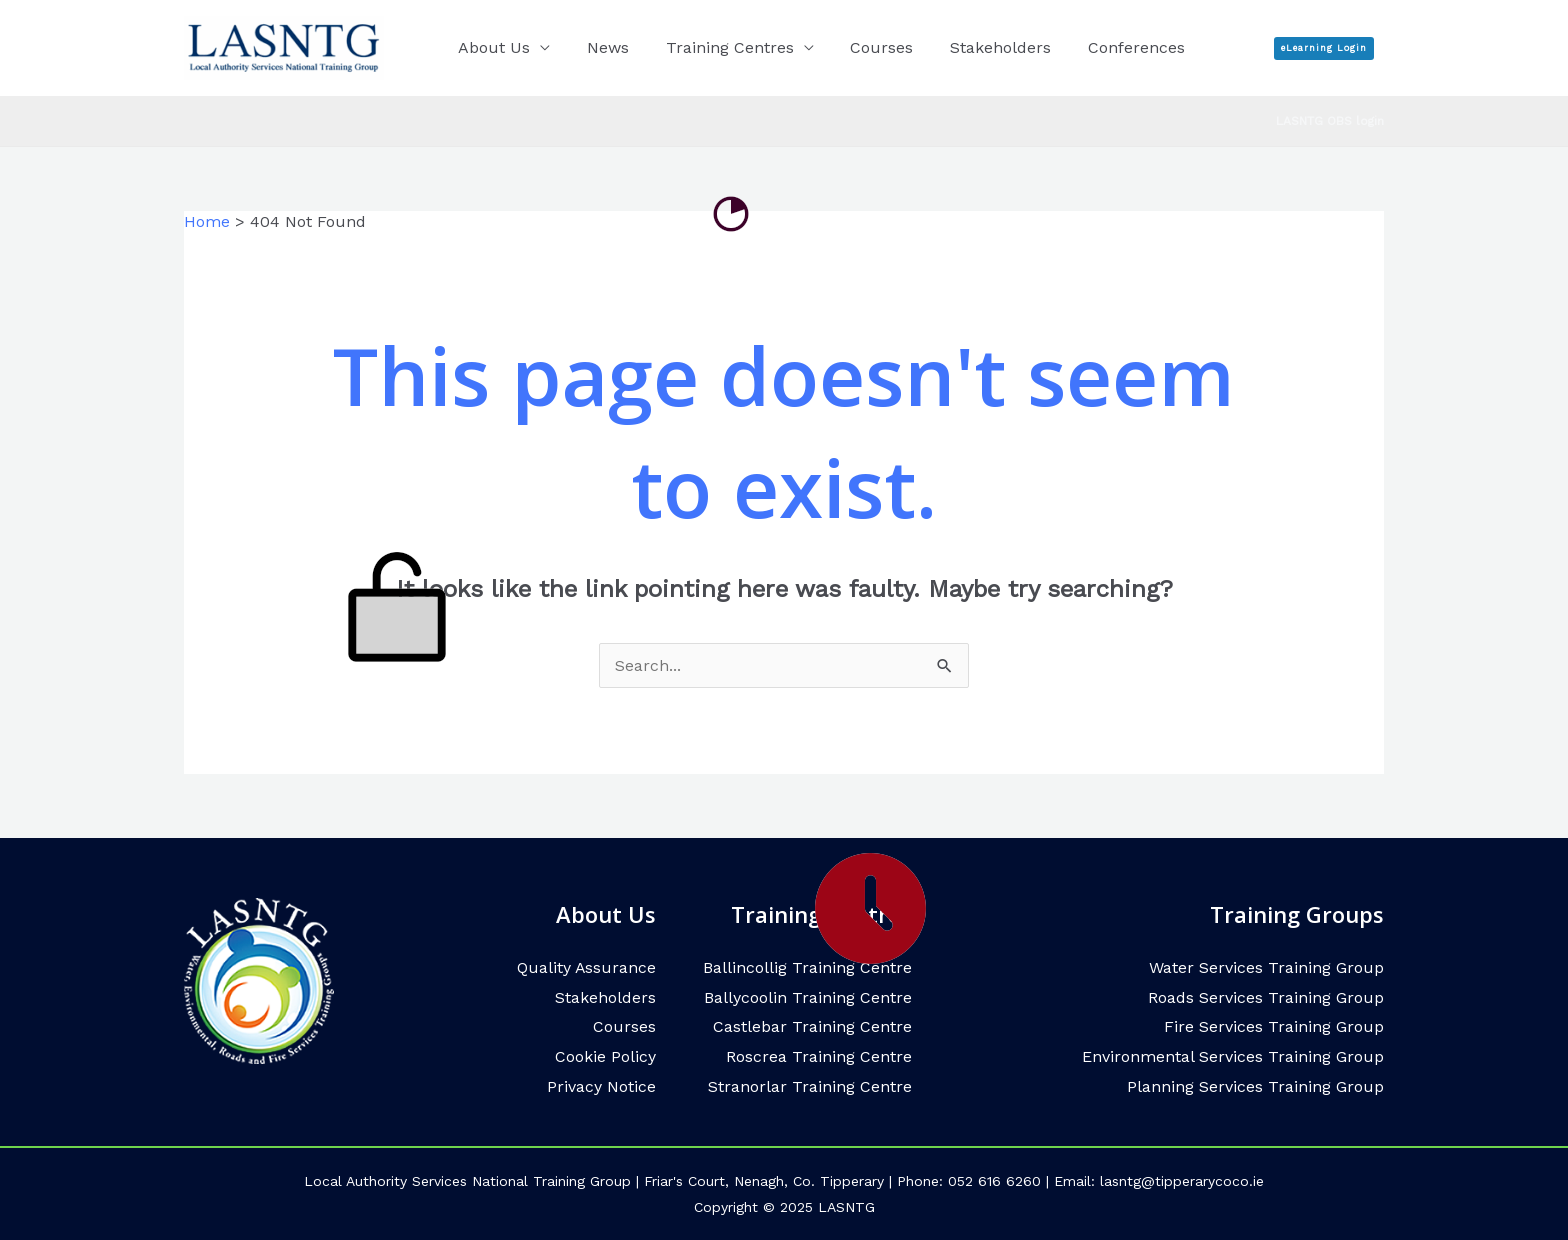 The image size is (1568, 1240). I want to click on unlocked or unsecured state, so click(397, 613).